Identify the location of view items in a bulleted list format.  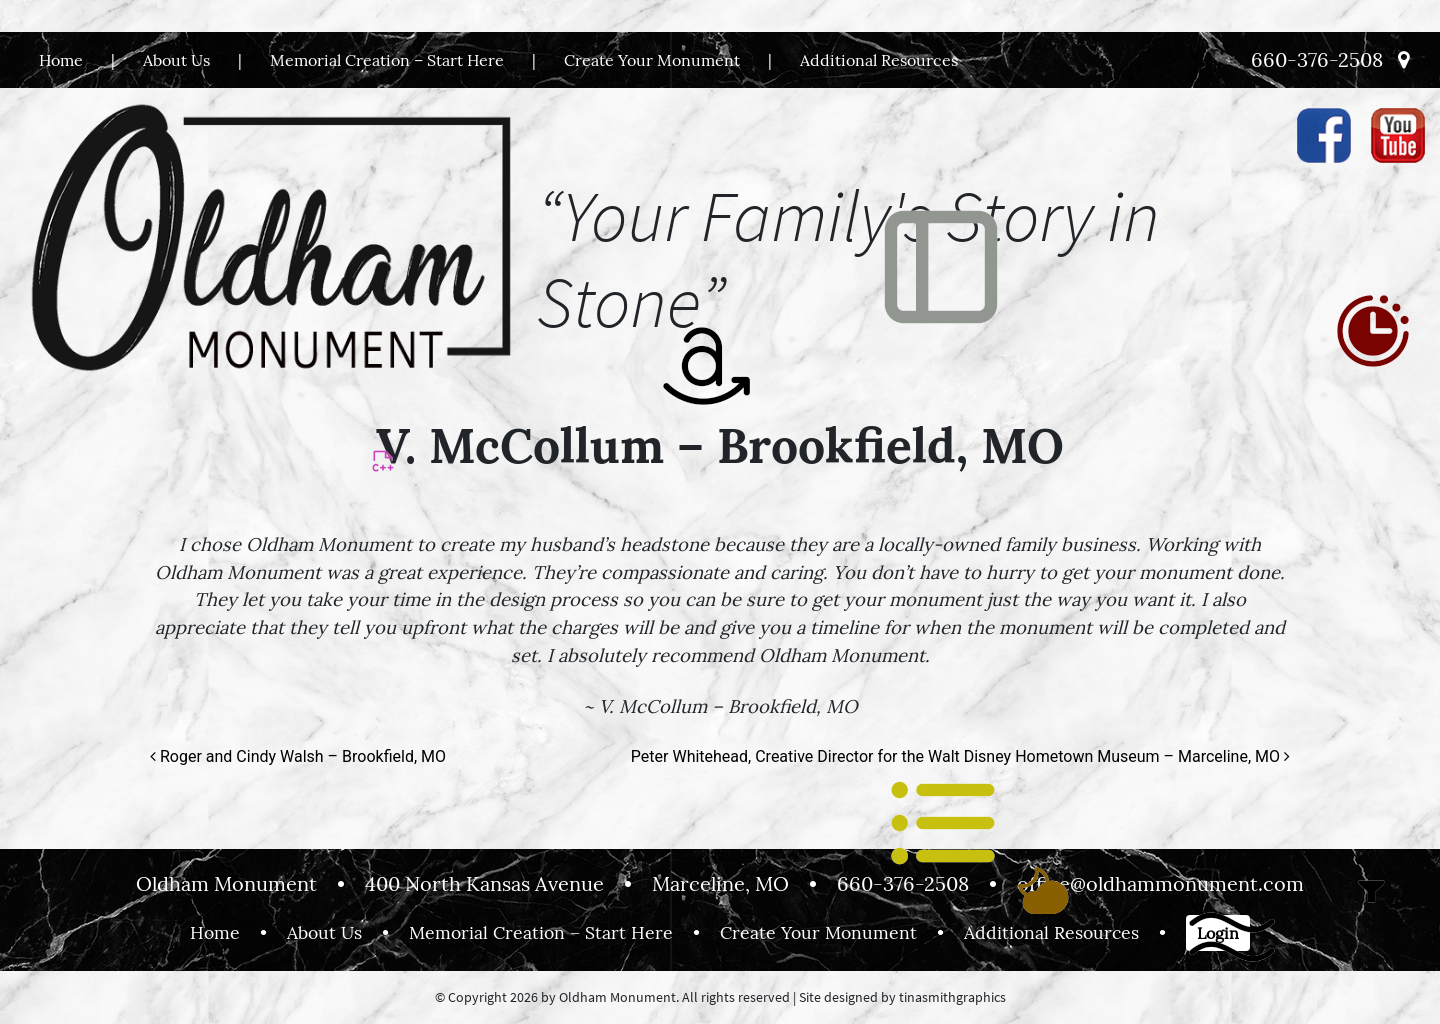
(943, 823).